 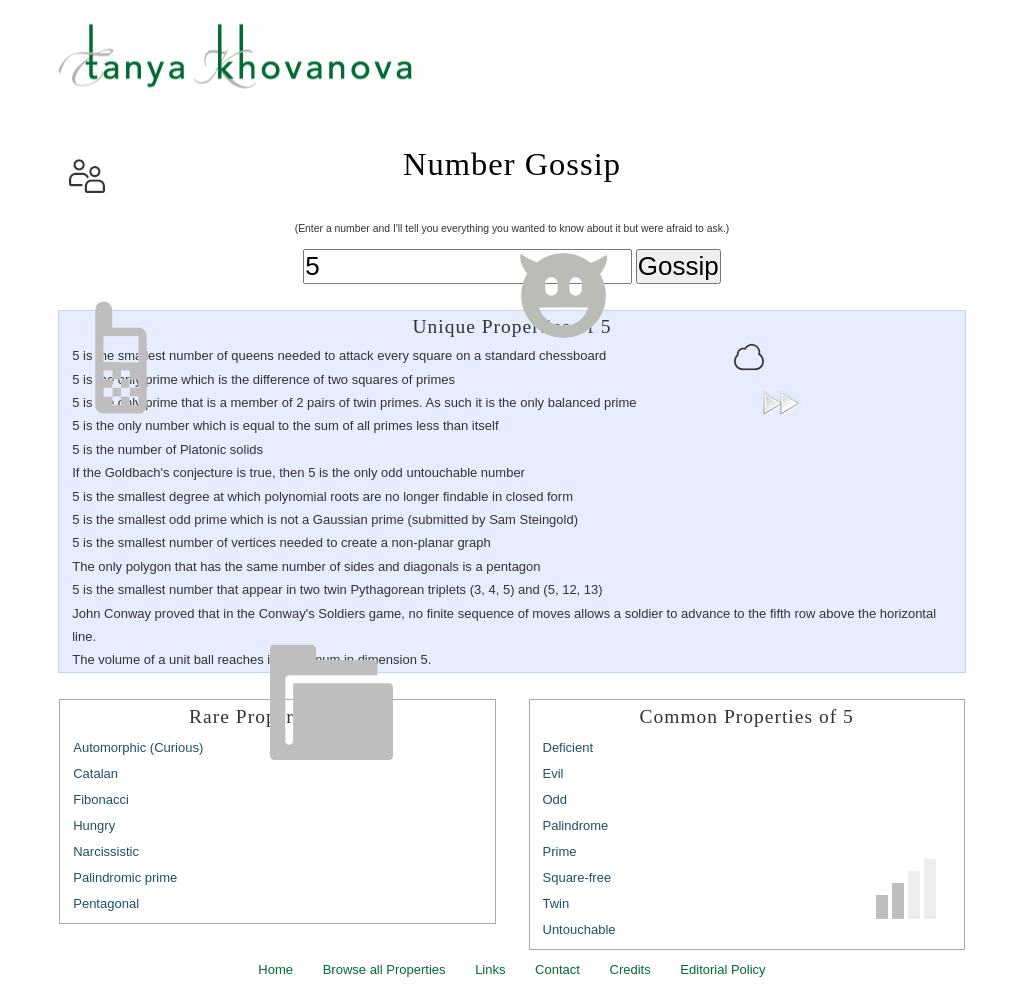 I want to click on access user account settings, so click(x=87, y=175).